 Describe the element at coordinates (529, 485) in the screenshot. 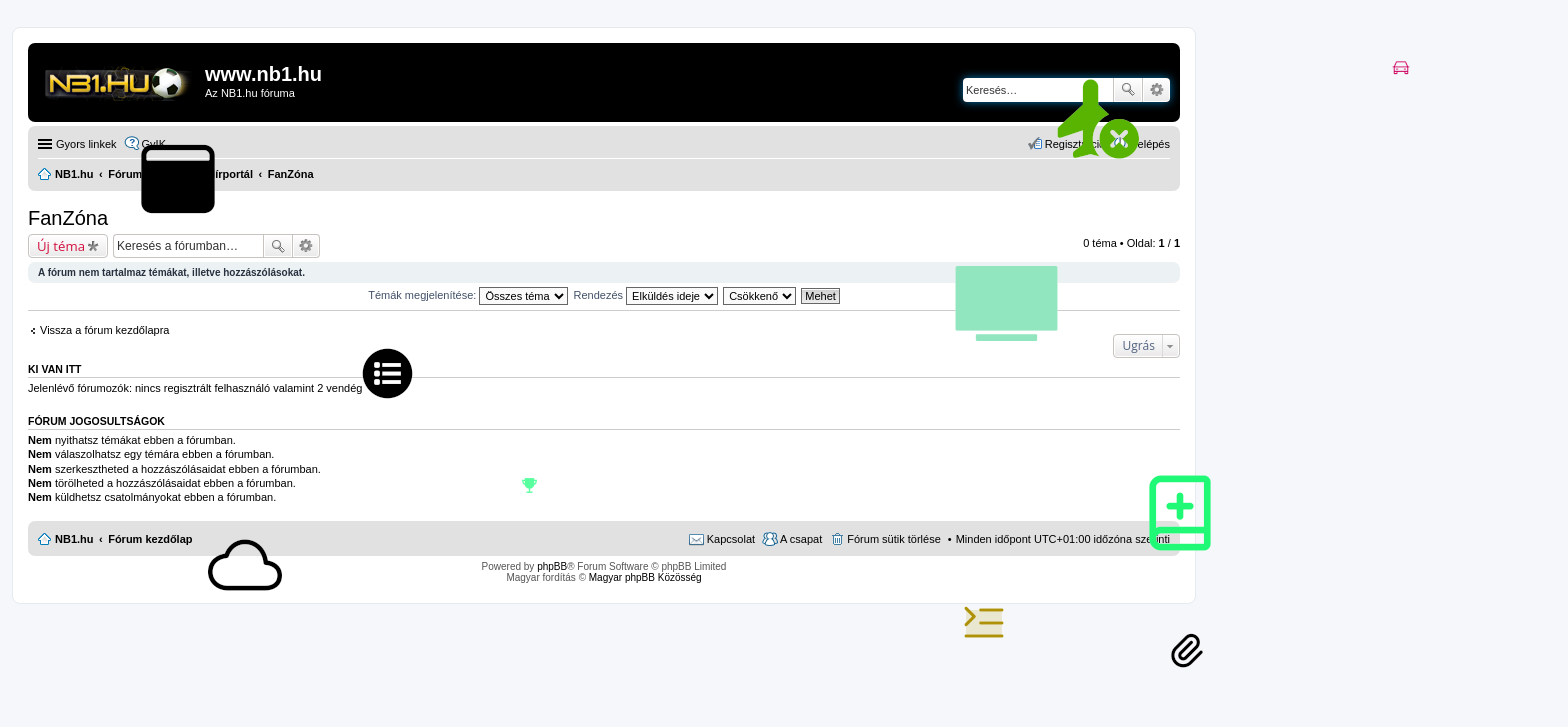

I see `view your achievements or awards` at that location.